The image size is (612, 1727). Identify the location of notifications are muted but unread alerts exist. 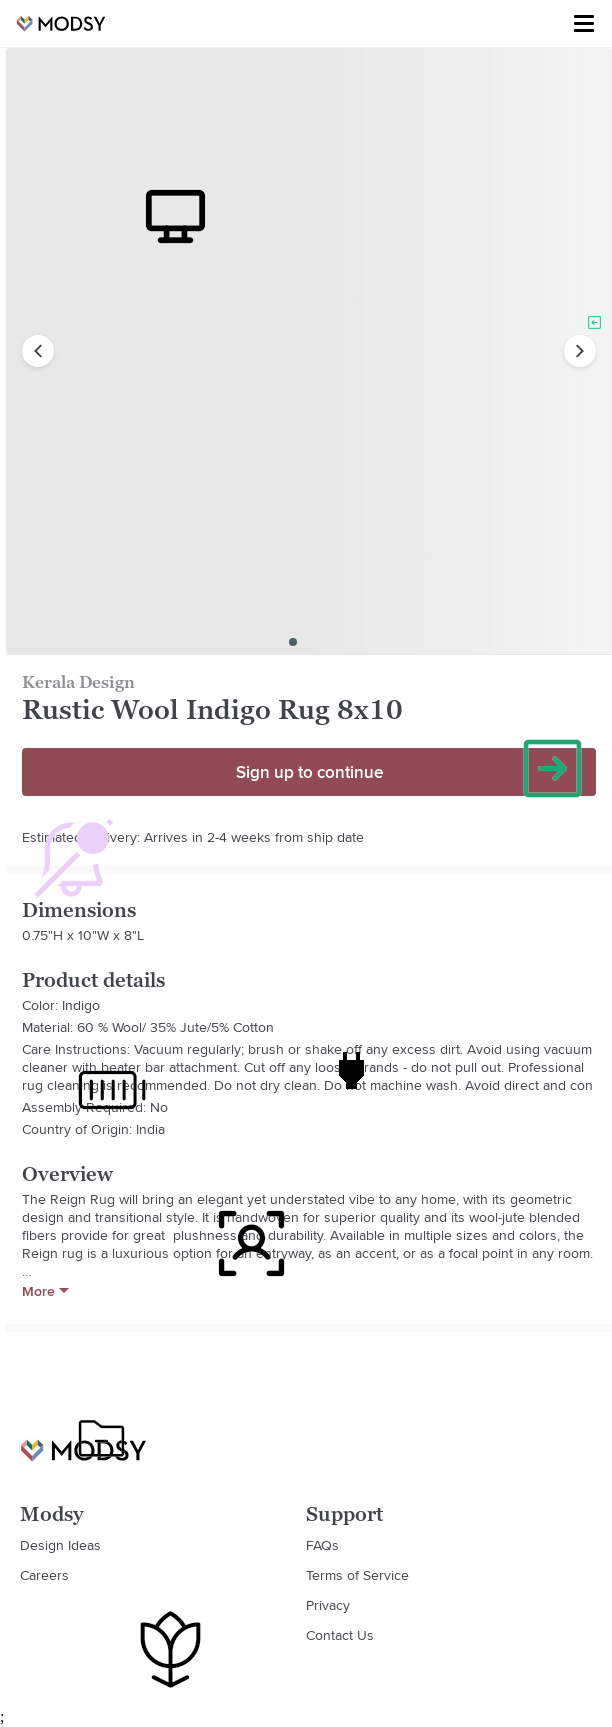
(71, 859).